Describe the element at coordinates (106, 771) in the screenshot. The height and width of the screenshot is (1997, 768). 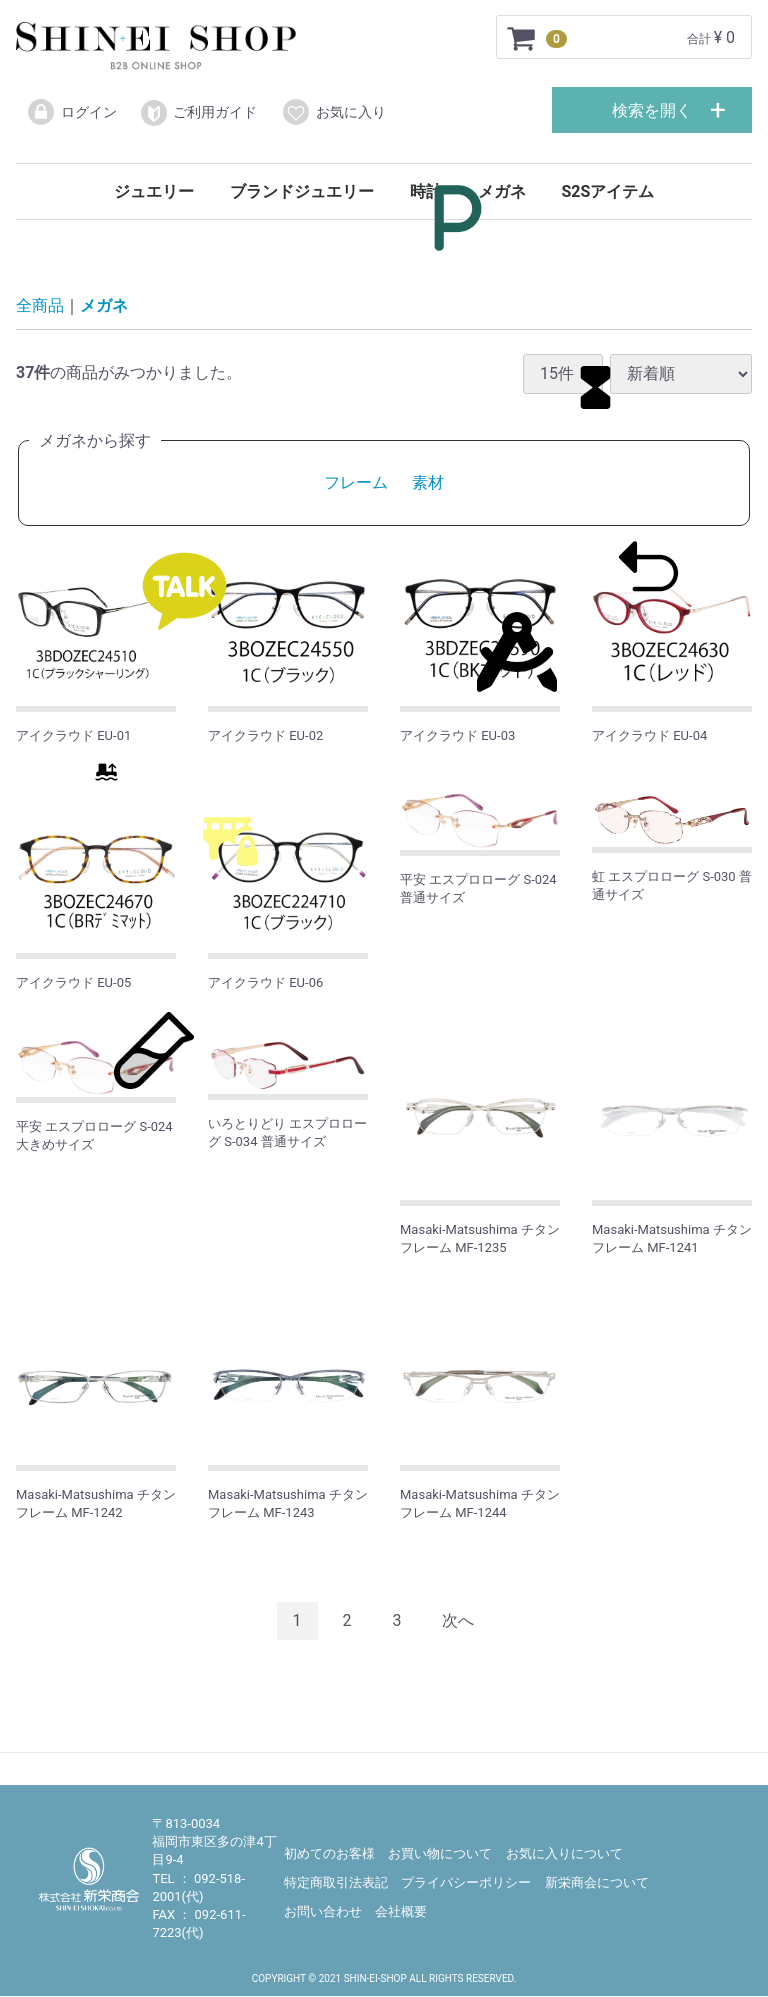
I see `upload or export water pump data` at that location.